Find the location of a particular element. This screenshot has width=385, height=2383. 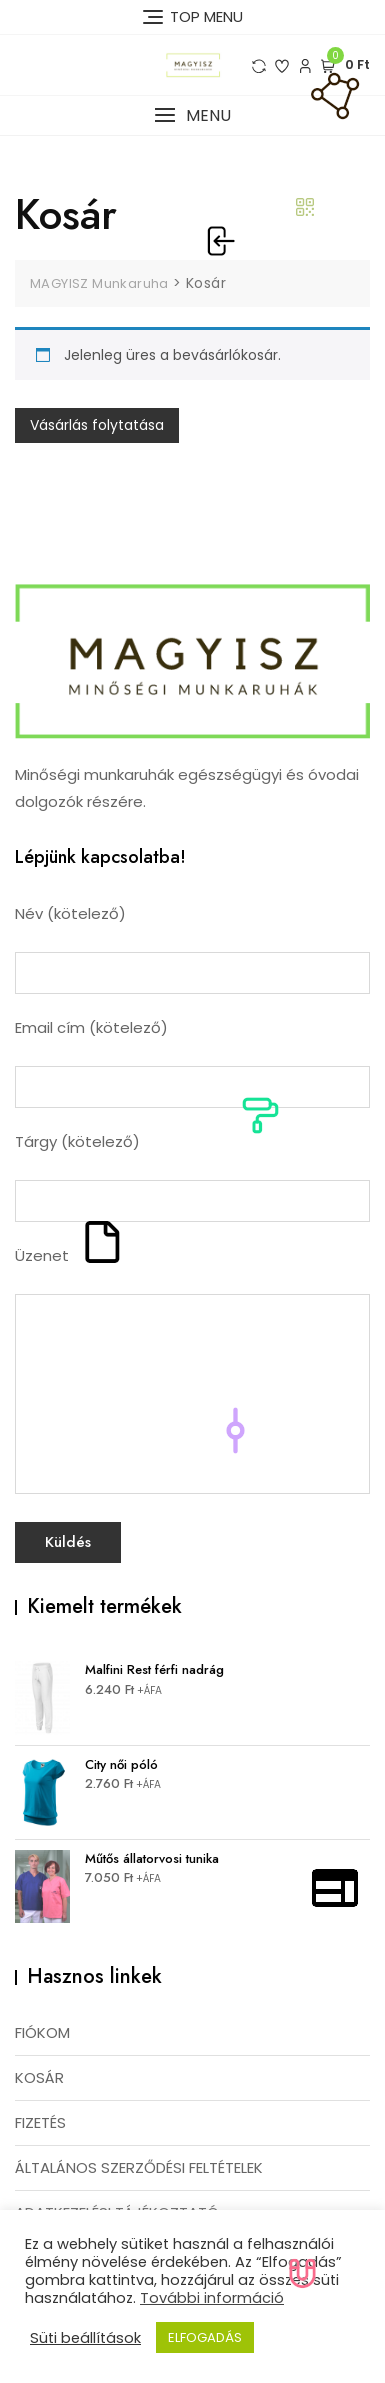

customize theme or appearance settings is located at coordinates (260, 1115).